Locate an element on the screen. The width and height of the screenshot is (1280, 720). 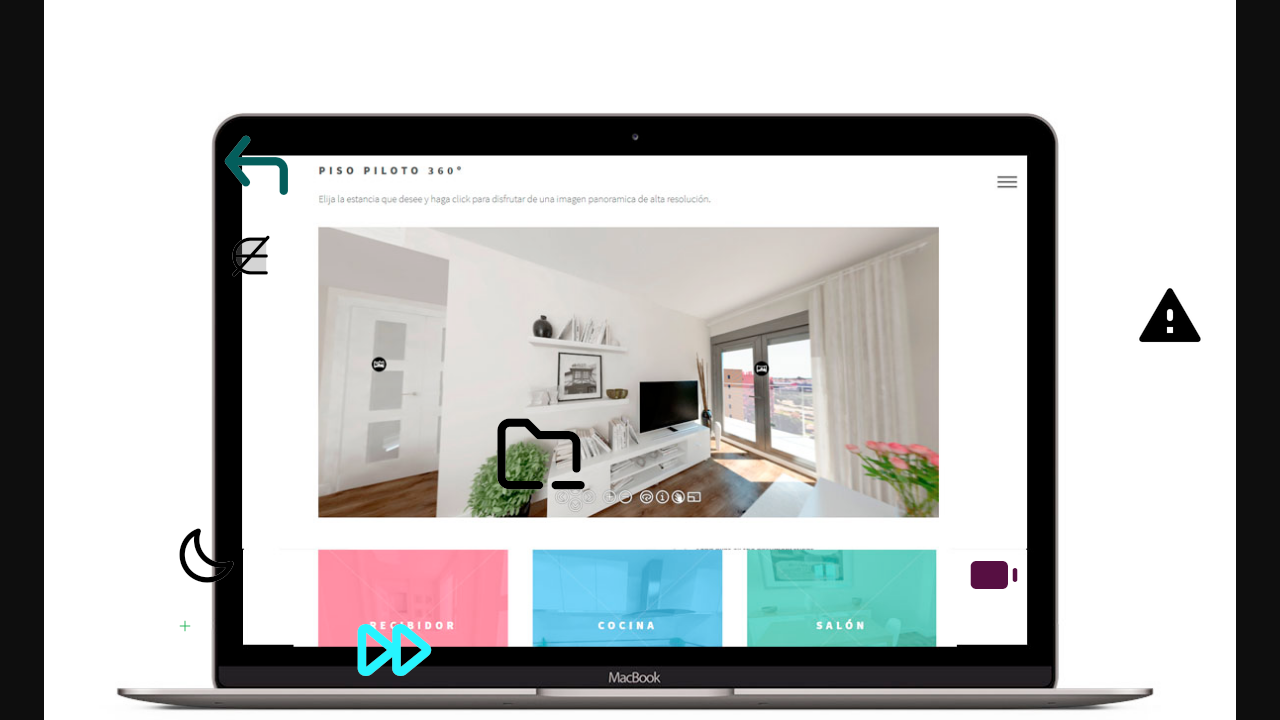
indicates an item is not a member of a set is located at coordinates (251, 256).